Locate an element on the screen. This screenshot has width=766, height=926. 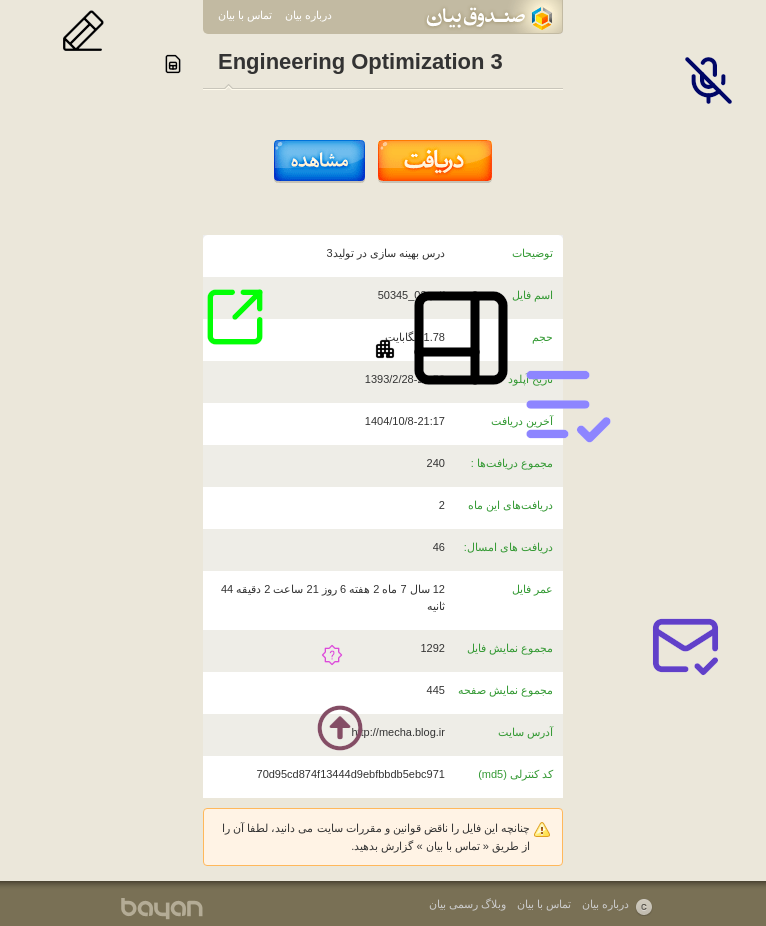
open link in a new window or tab is located at coordinates (235, 317).